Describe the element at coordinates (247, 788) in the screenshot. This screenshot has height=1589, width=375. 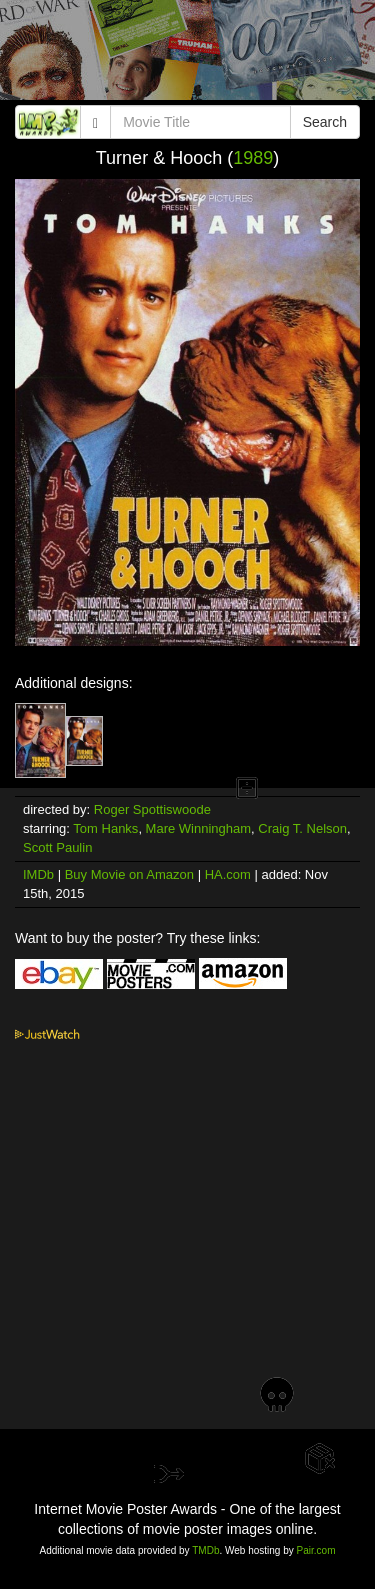
I see `perform a division calculation` at that location.